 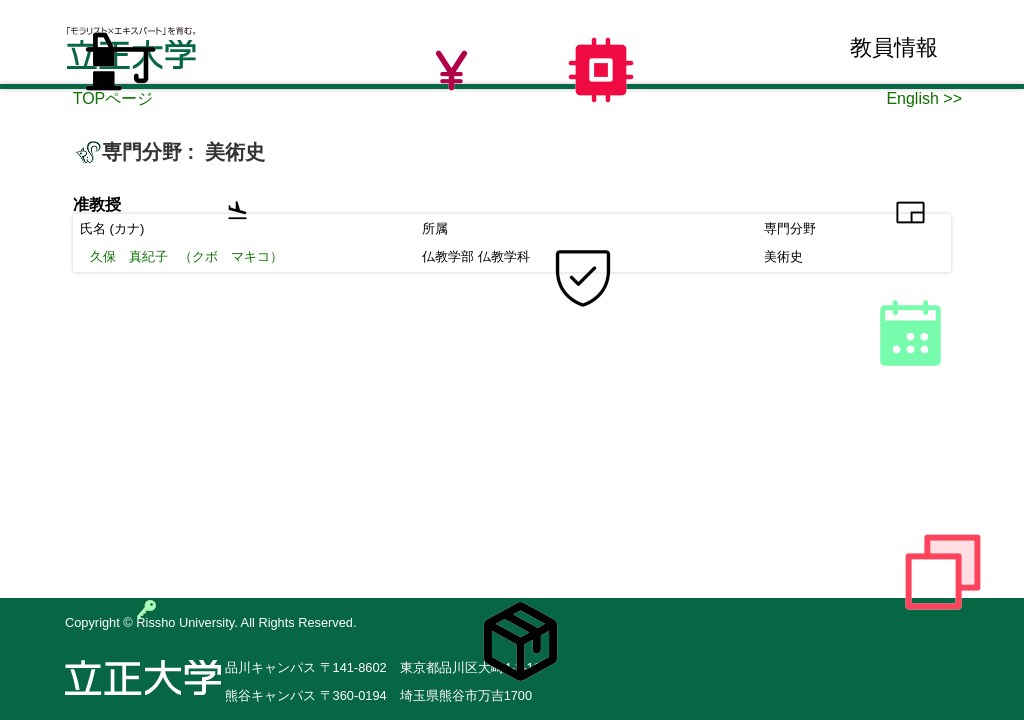 I want to click on access construction or building management tools, so click(x=119, y=61).